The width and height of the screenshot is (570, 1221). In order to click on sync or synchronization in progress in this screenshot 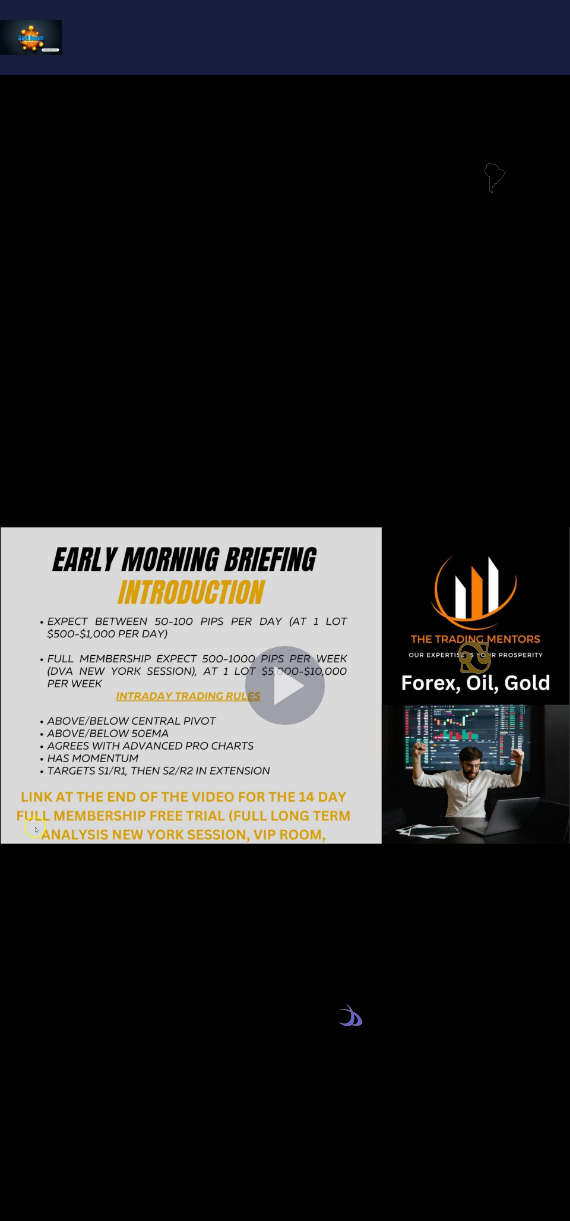, I will do `click(474, 657)`.